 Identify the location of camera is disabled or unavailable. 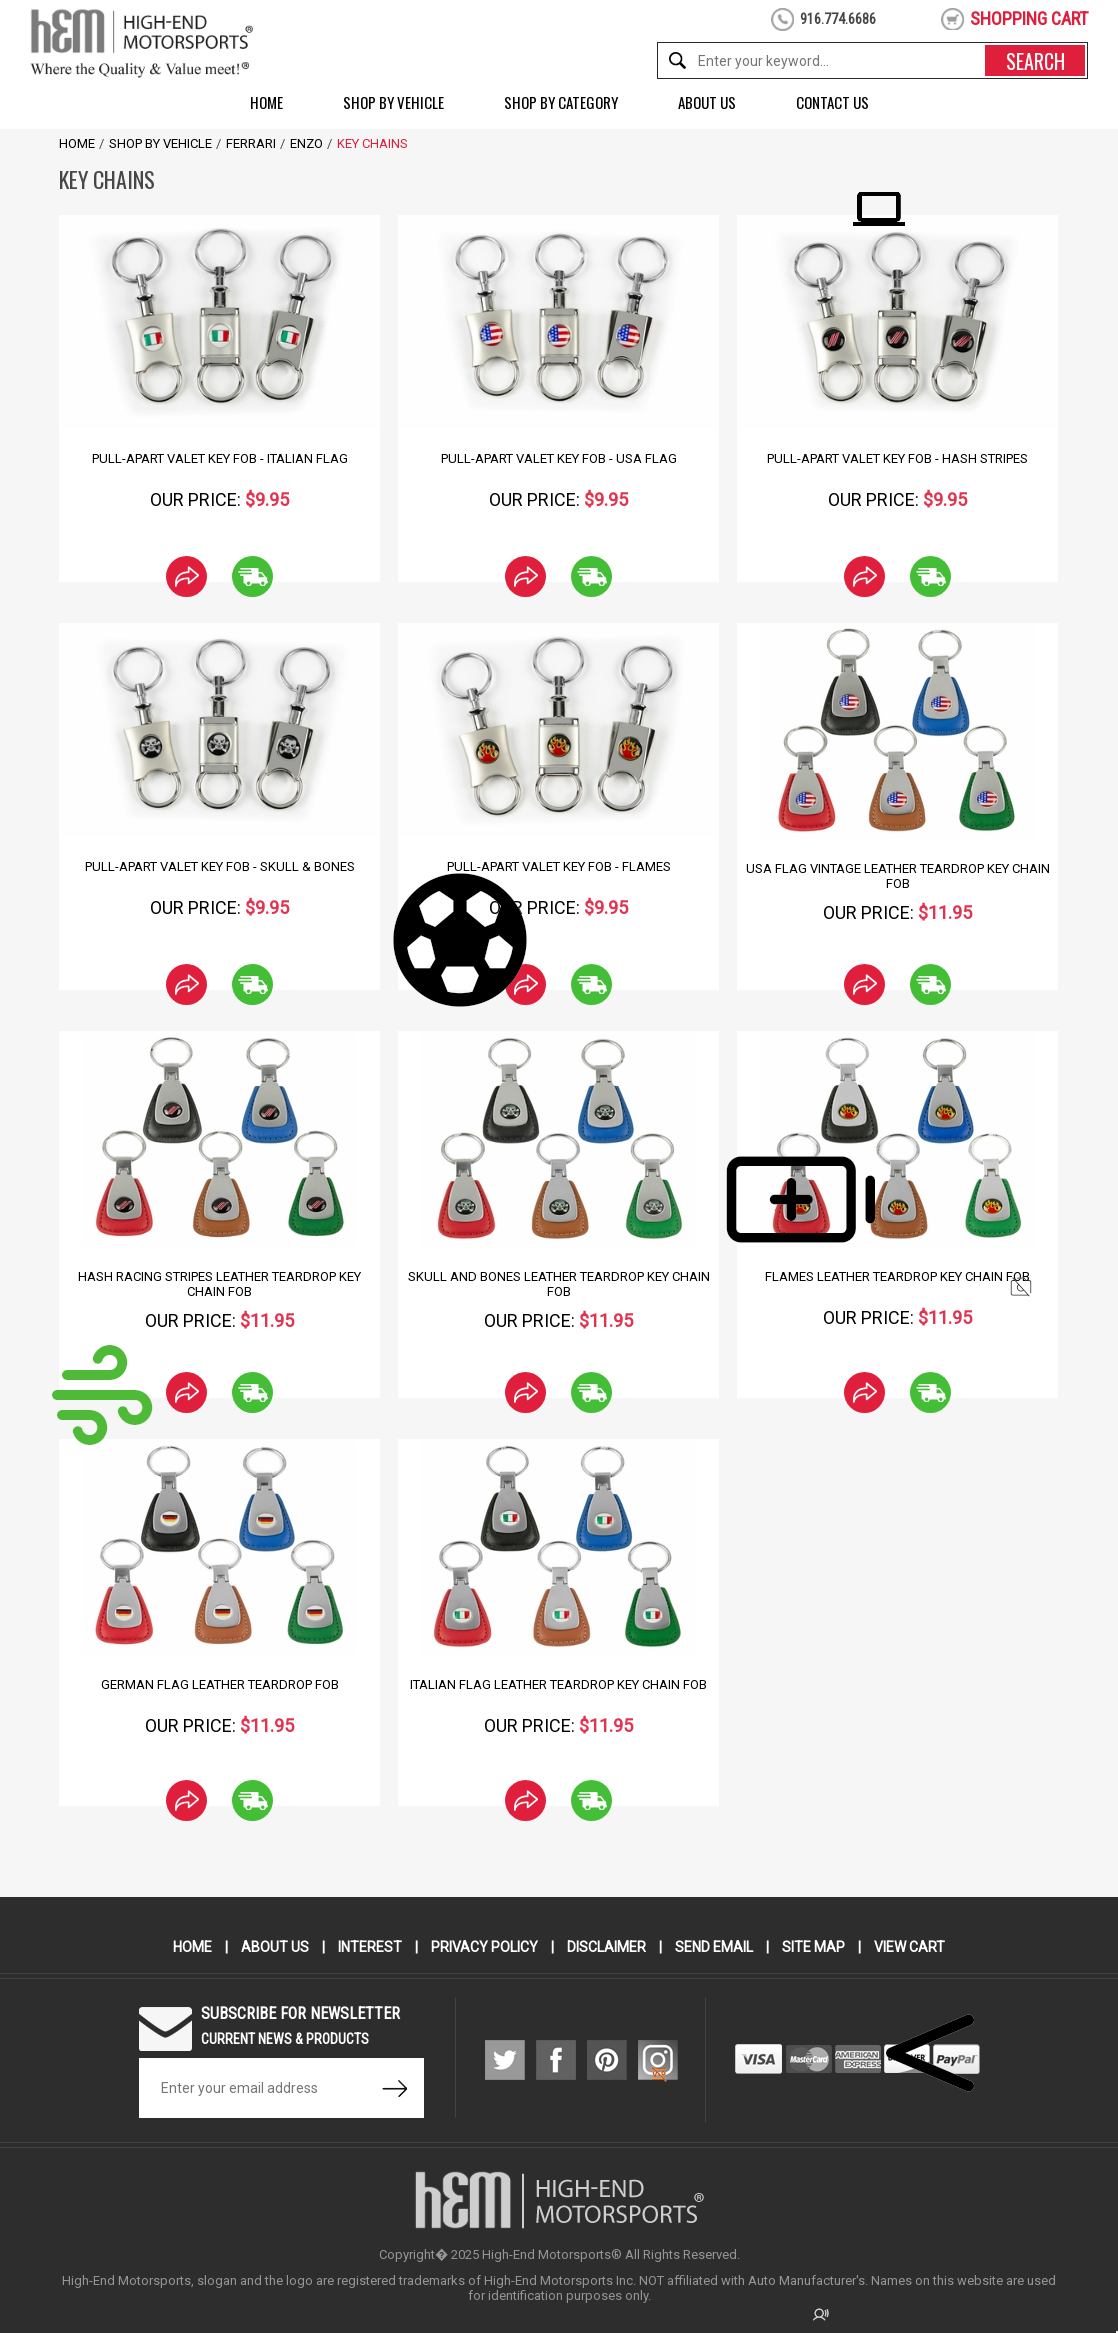
(1021, 1287).